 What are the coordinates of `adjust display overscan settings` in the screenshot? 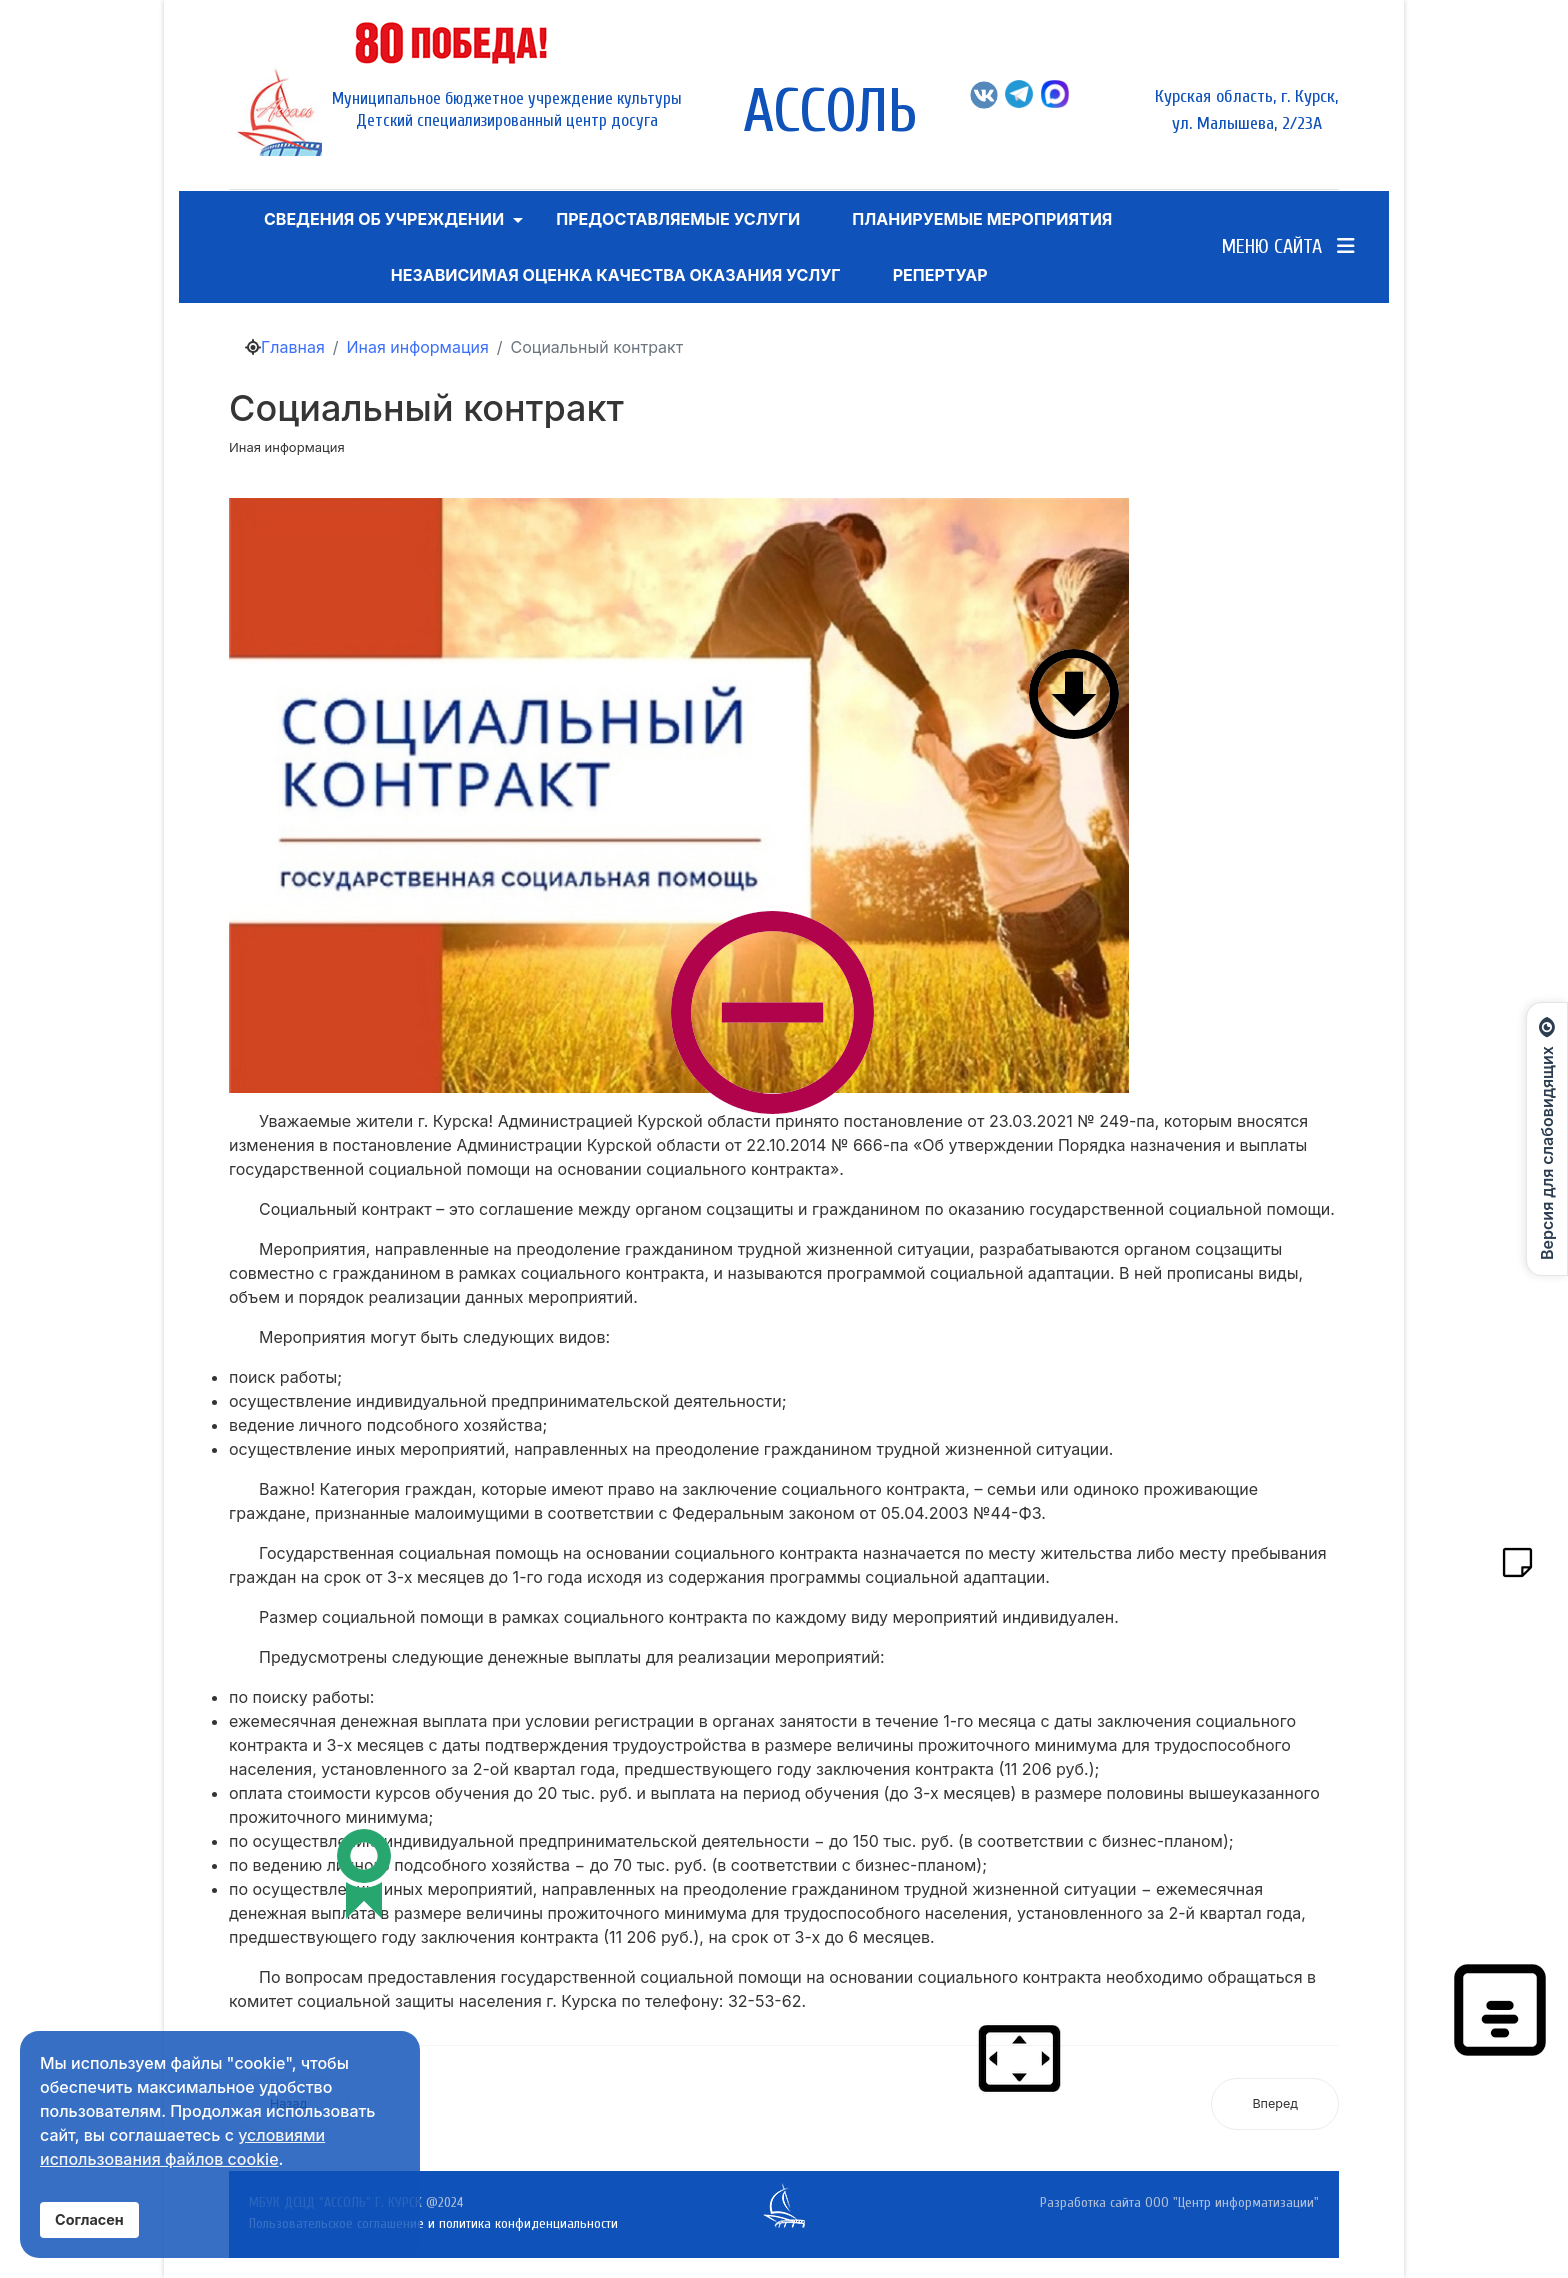 It's located at (1019, 2058).